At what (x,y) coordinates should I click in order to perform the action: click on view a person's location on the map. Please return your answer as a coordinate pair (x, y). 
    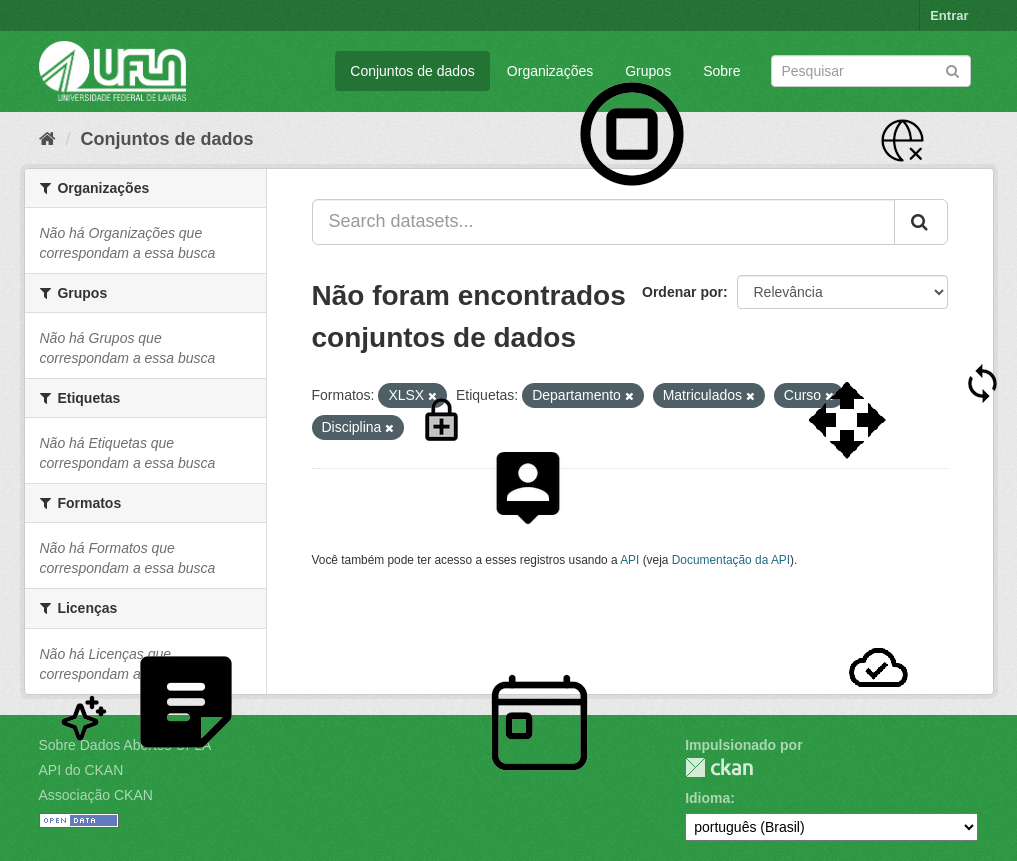
    Looking at the image, I should click on (528, 487).